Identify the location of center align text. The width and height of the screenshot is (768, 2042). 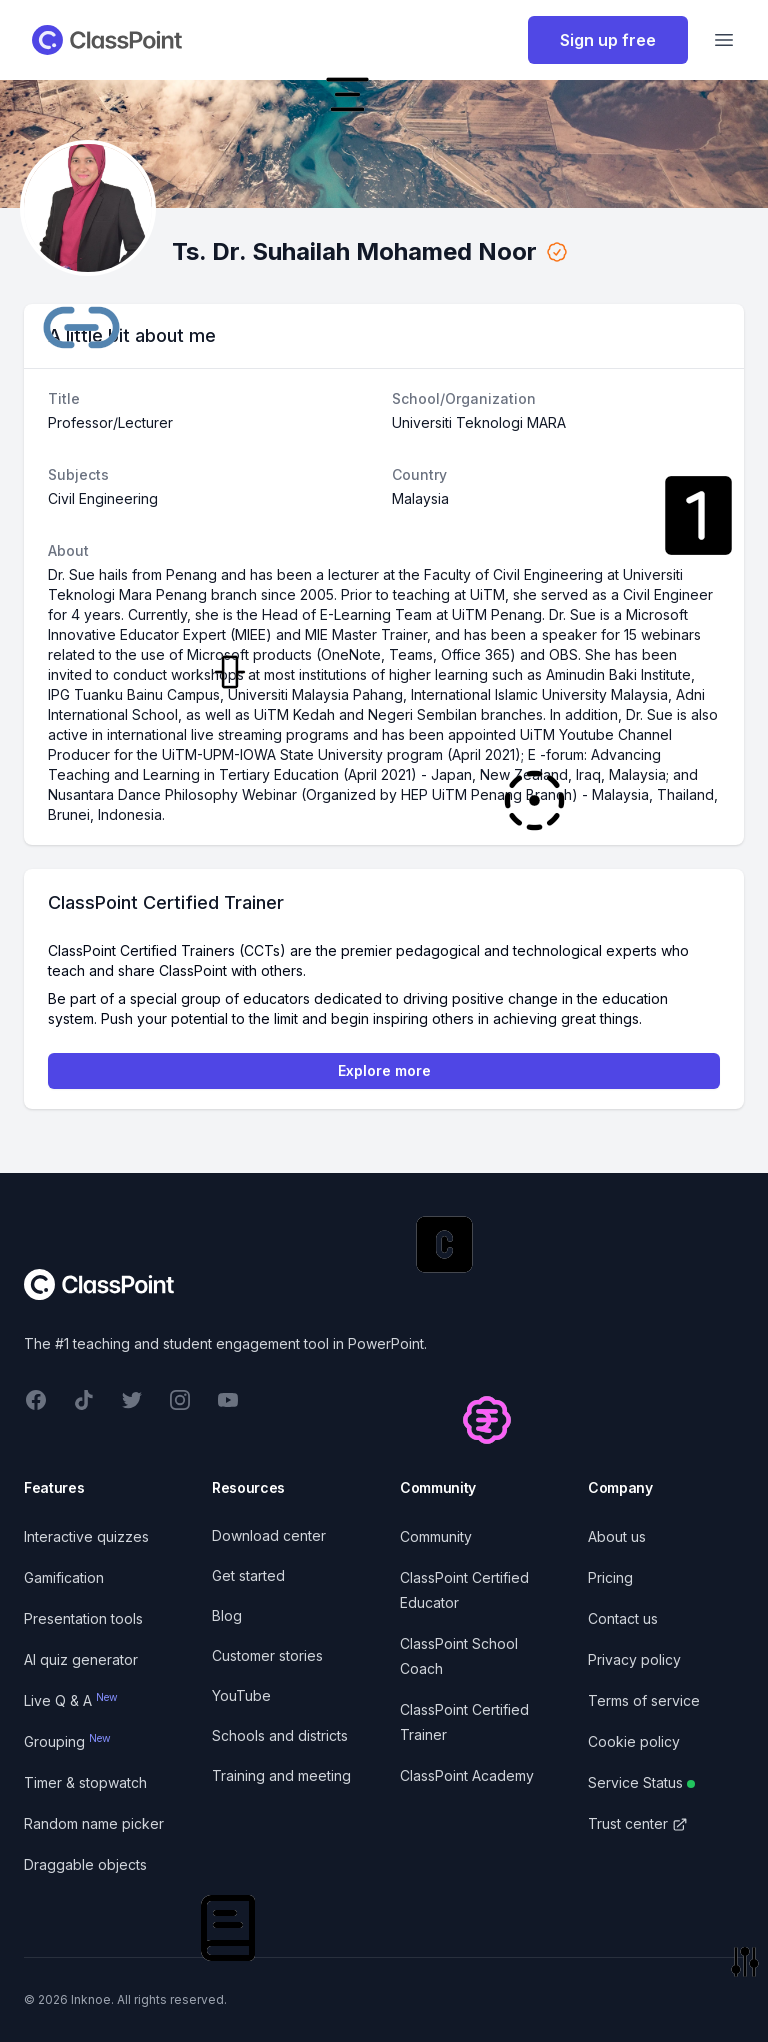
(347, 94).